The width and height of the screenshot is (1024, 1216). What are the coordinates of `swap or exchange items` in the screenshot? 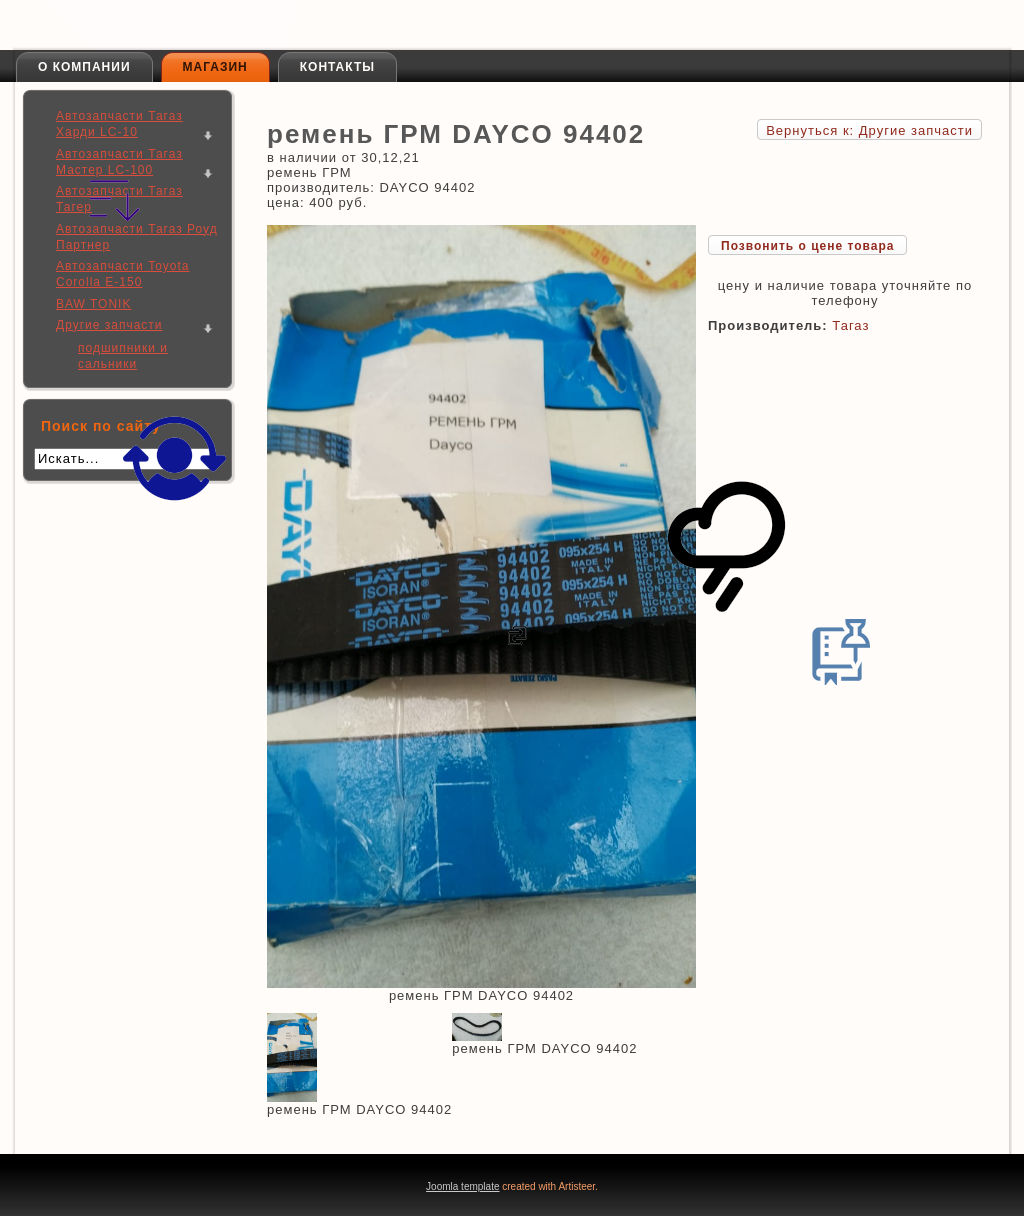 It's located at (517, 635).